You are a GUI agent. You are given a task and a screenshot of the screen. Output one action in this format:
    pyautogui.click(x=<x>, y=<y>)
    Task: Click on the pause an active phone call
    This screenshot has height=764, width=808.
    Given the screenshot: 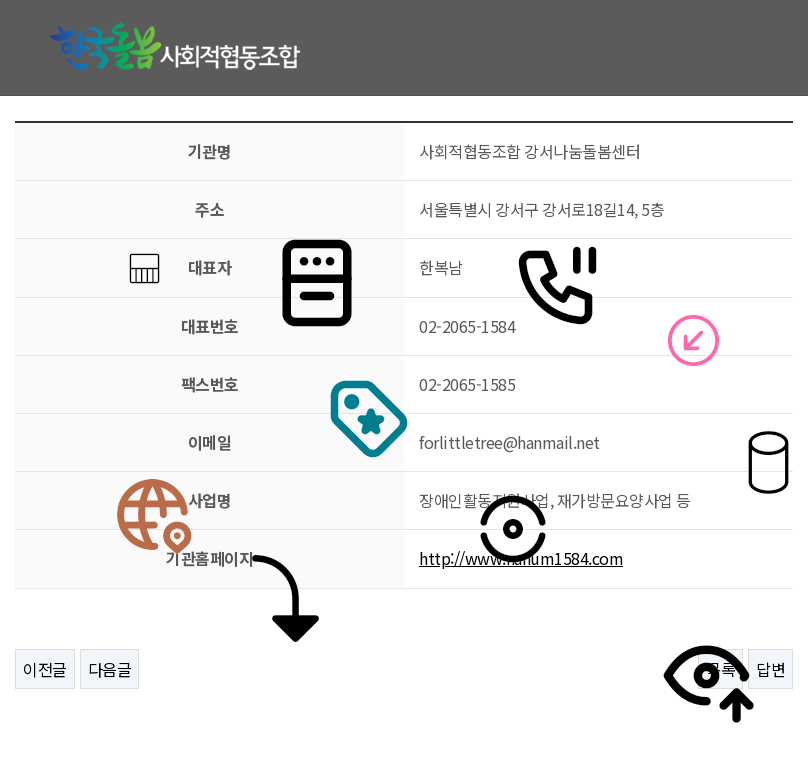 What is the action you would take?
    pyautogui.click(x=557, y=285)
    